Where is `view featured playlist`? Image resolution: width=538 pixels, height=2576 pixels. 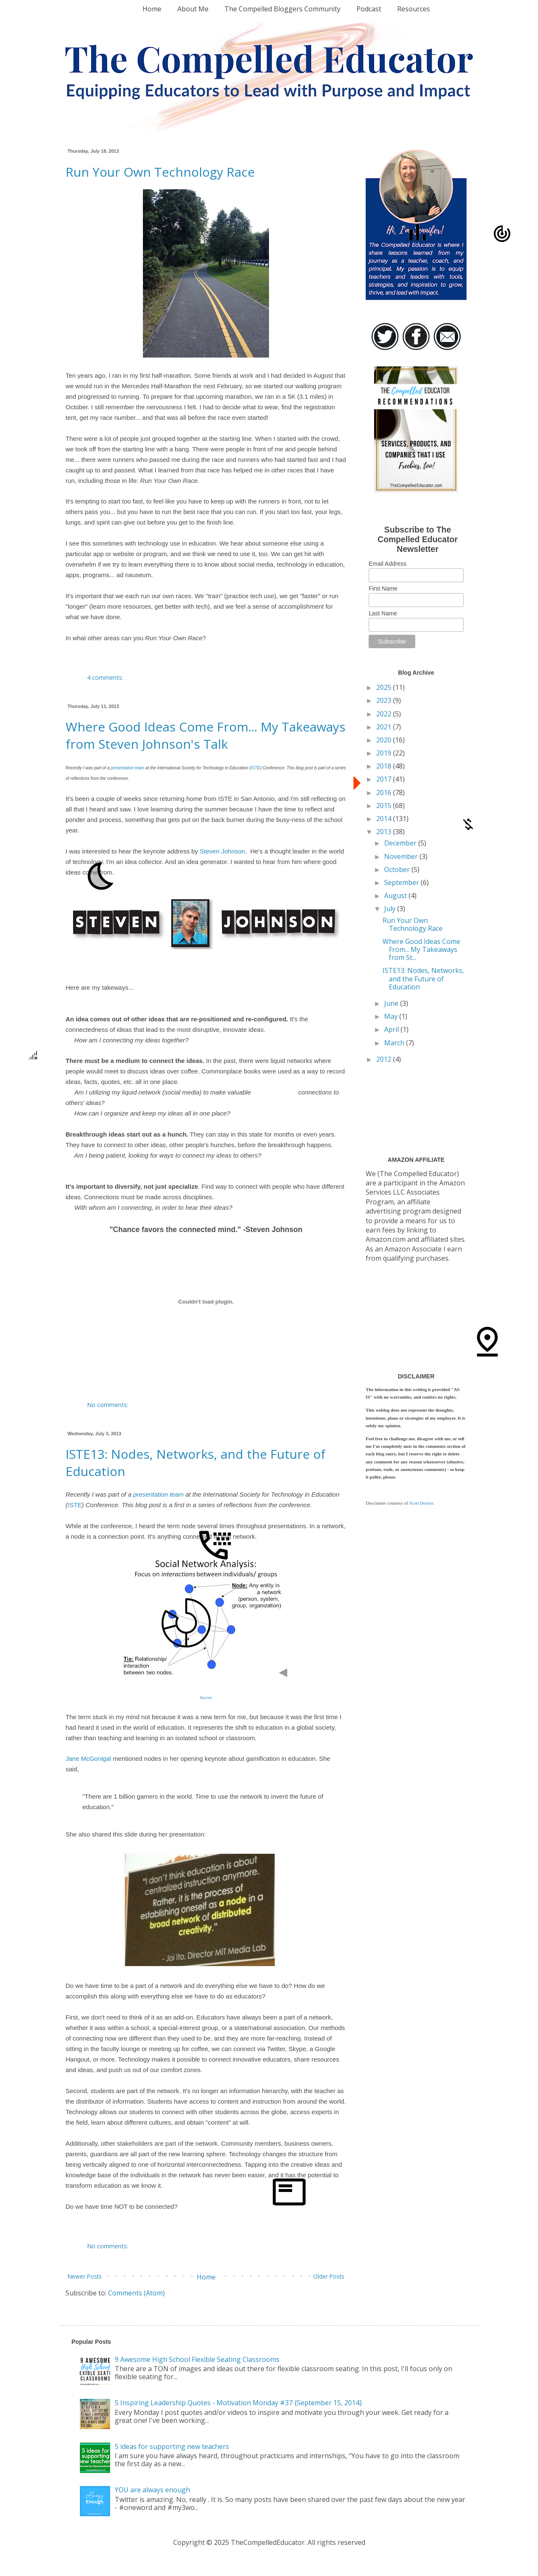 view featured playlist is located at coordinates (289, 2192).